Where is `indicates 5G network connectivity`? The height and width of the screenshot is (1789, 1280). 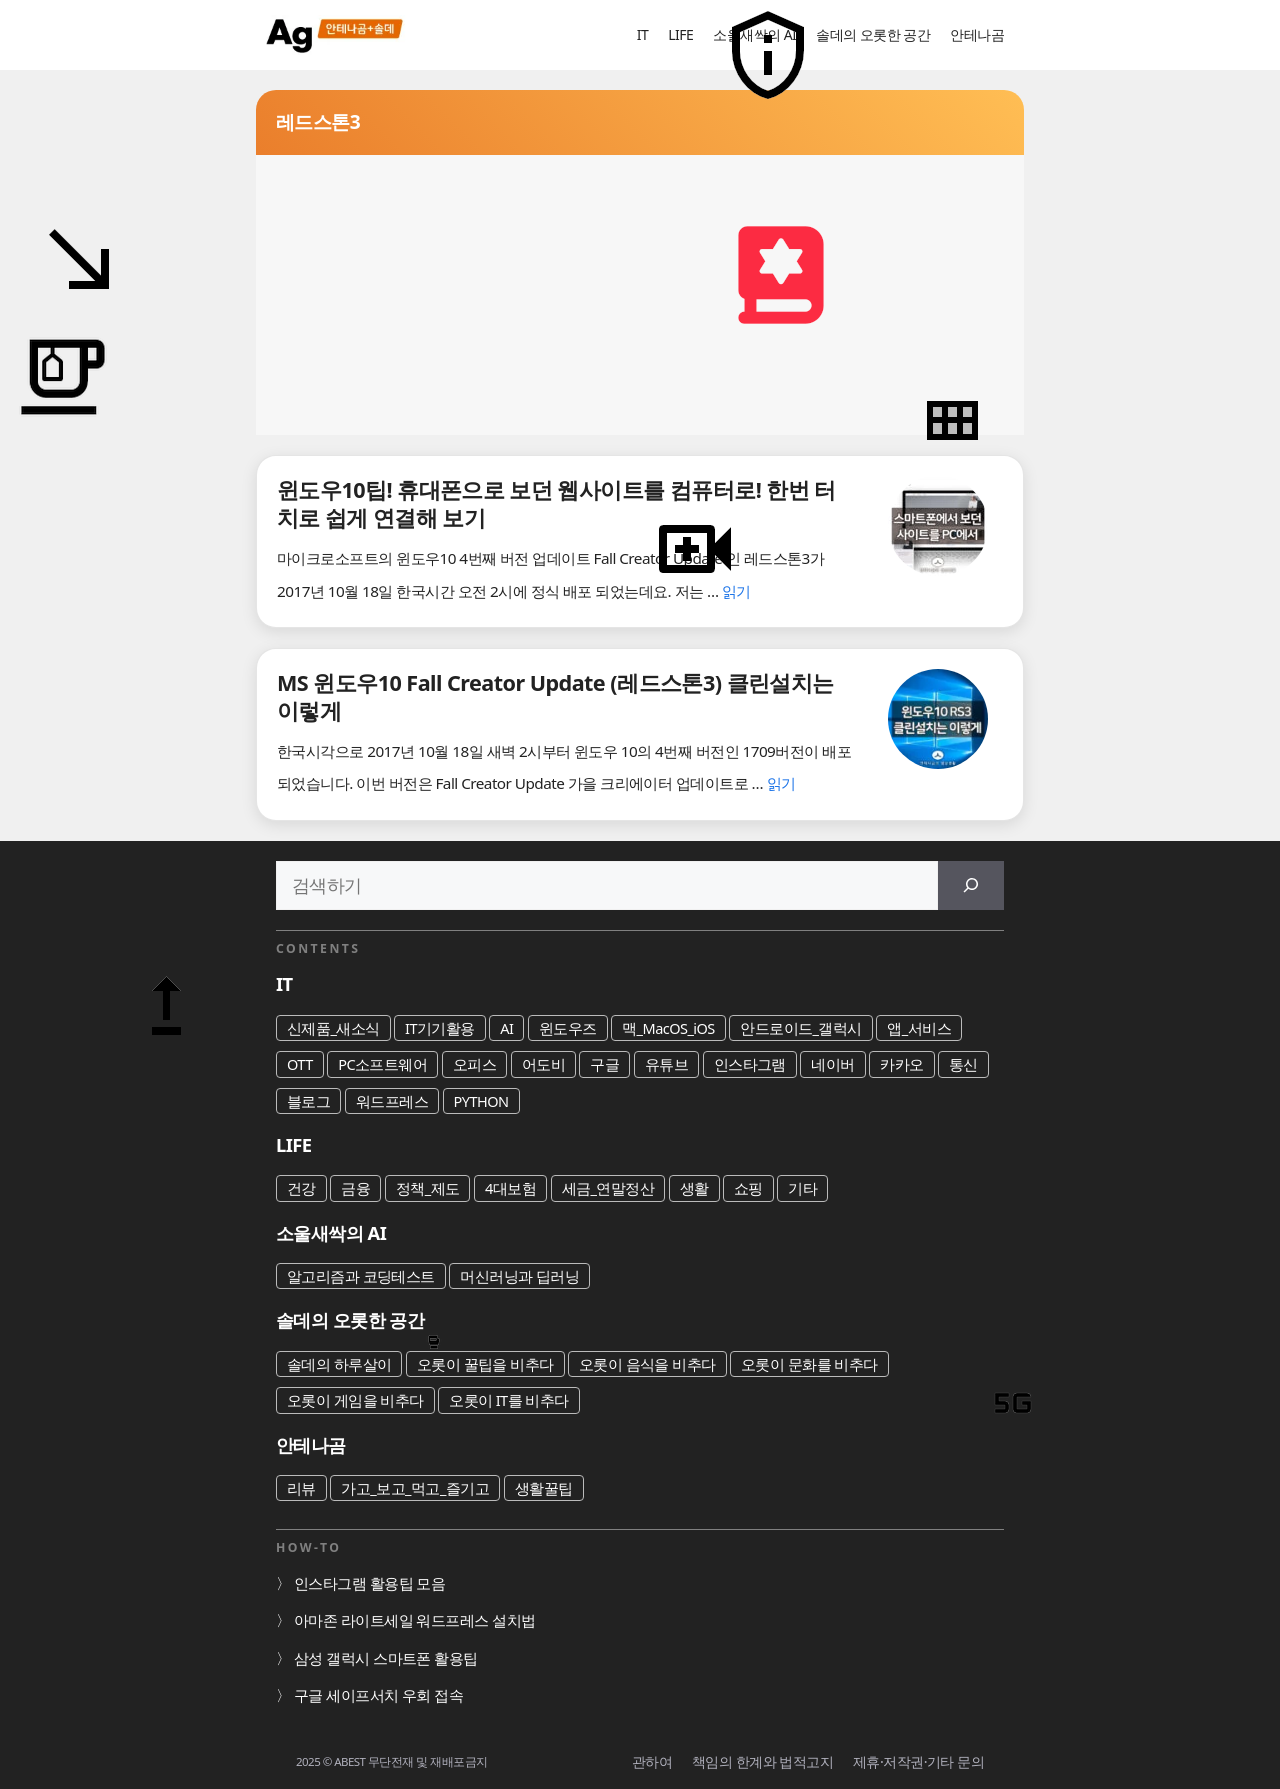
indicates 5G network connectivity is located at coordinates (1013, 1403).